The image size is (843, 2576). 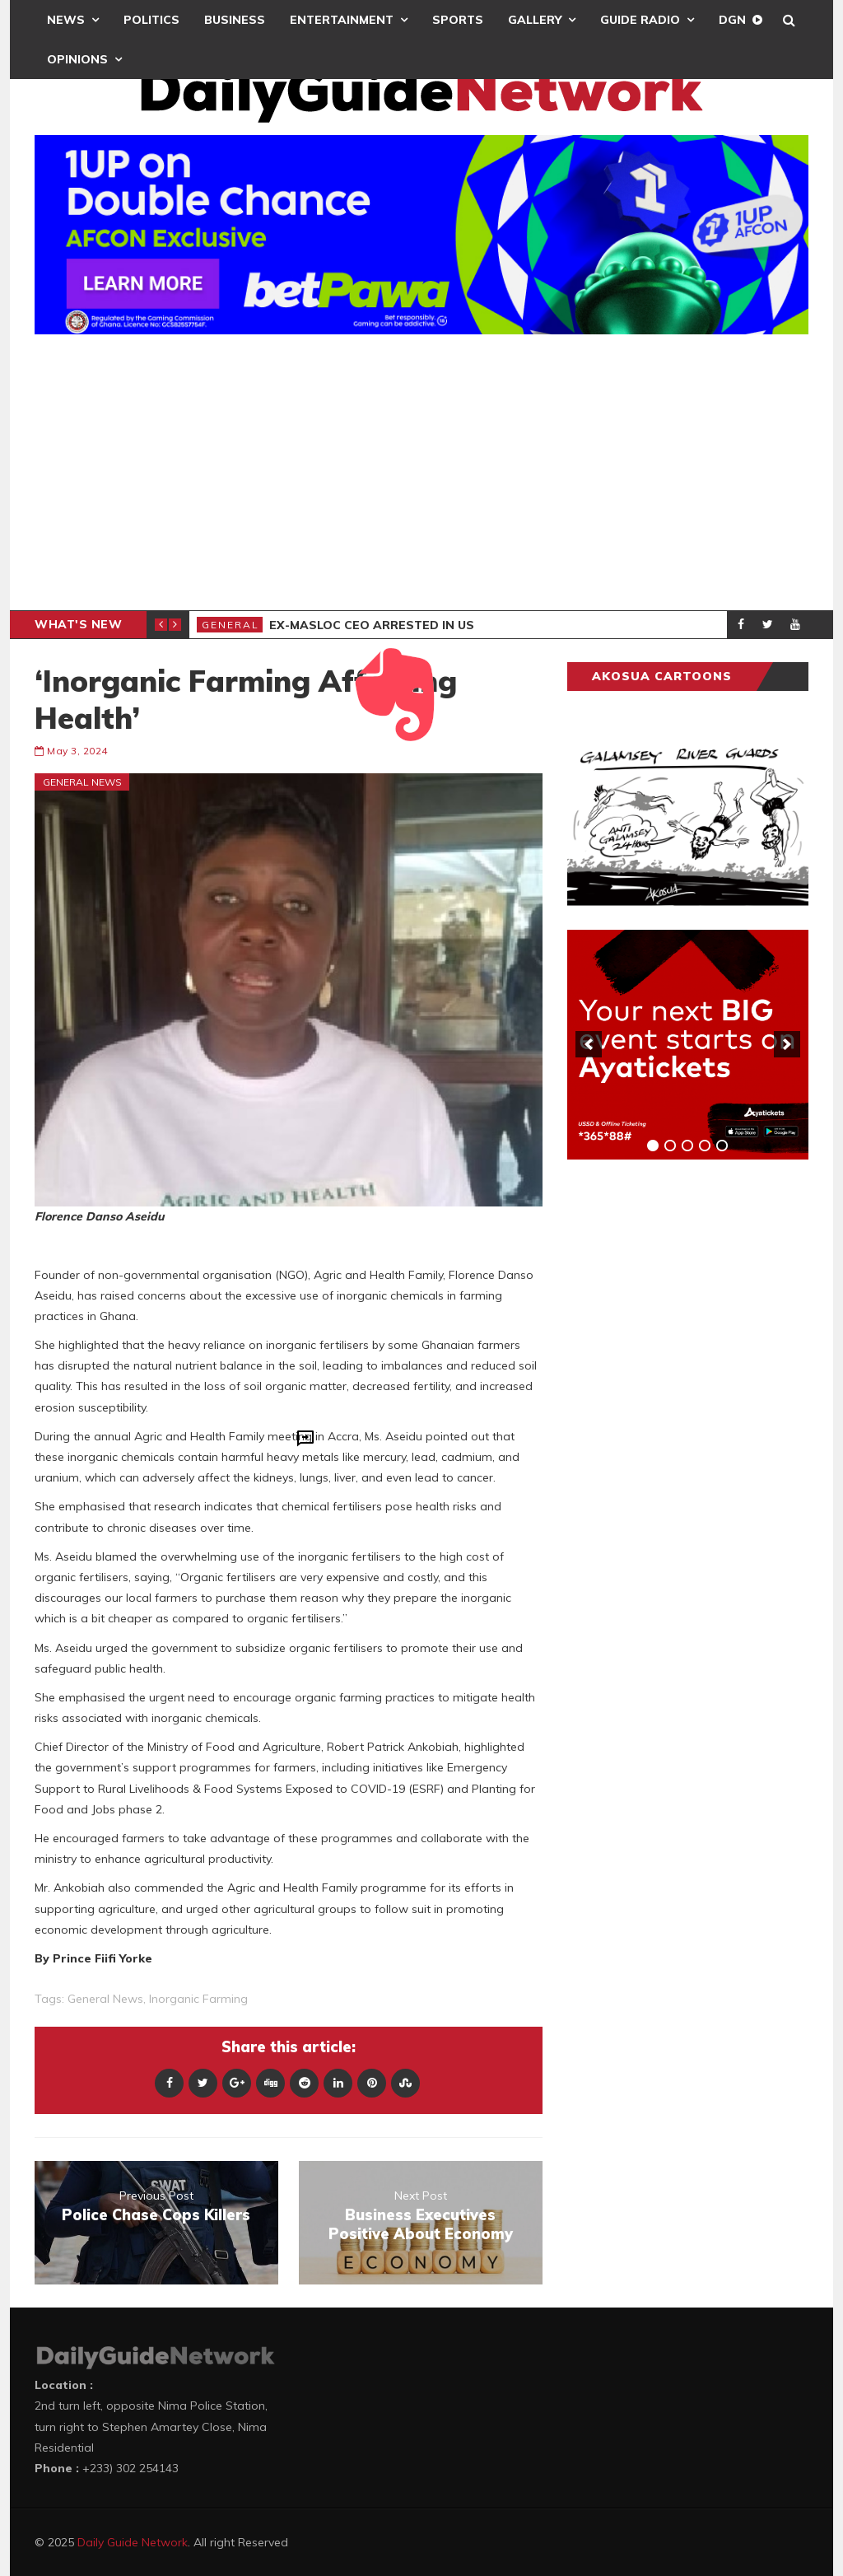 I want to click on forward a chat message, so click(x=305, y=1438).